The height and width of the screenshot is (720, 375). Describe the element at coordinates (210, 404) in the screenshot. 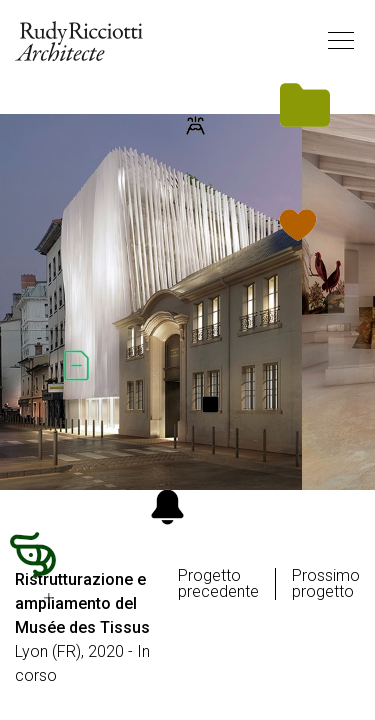

I see `stop or halt media playback` at that location.